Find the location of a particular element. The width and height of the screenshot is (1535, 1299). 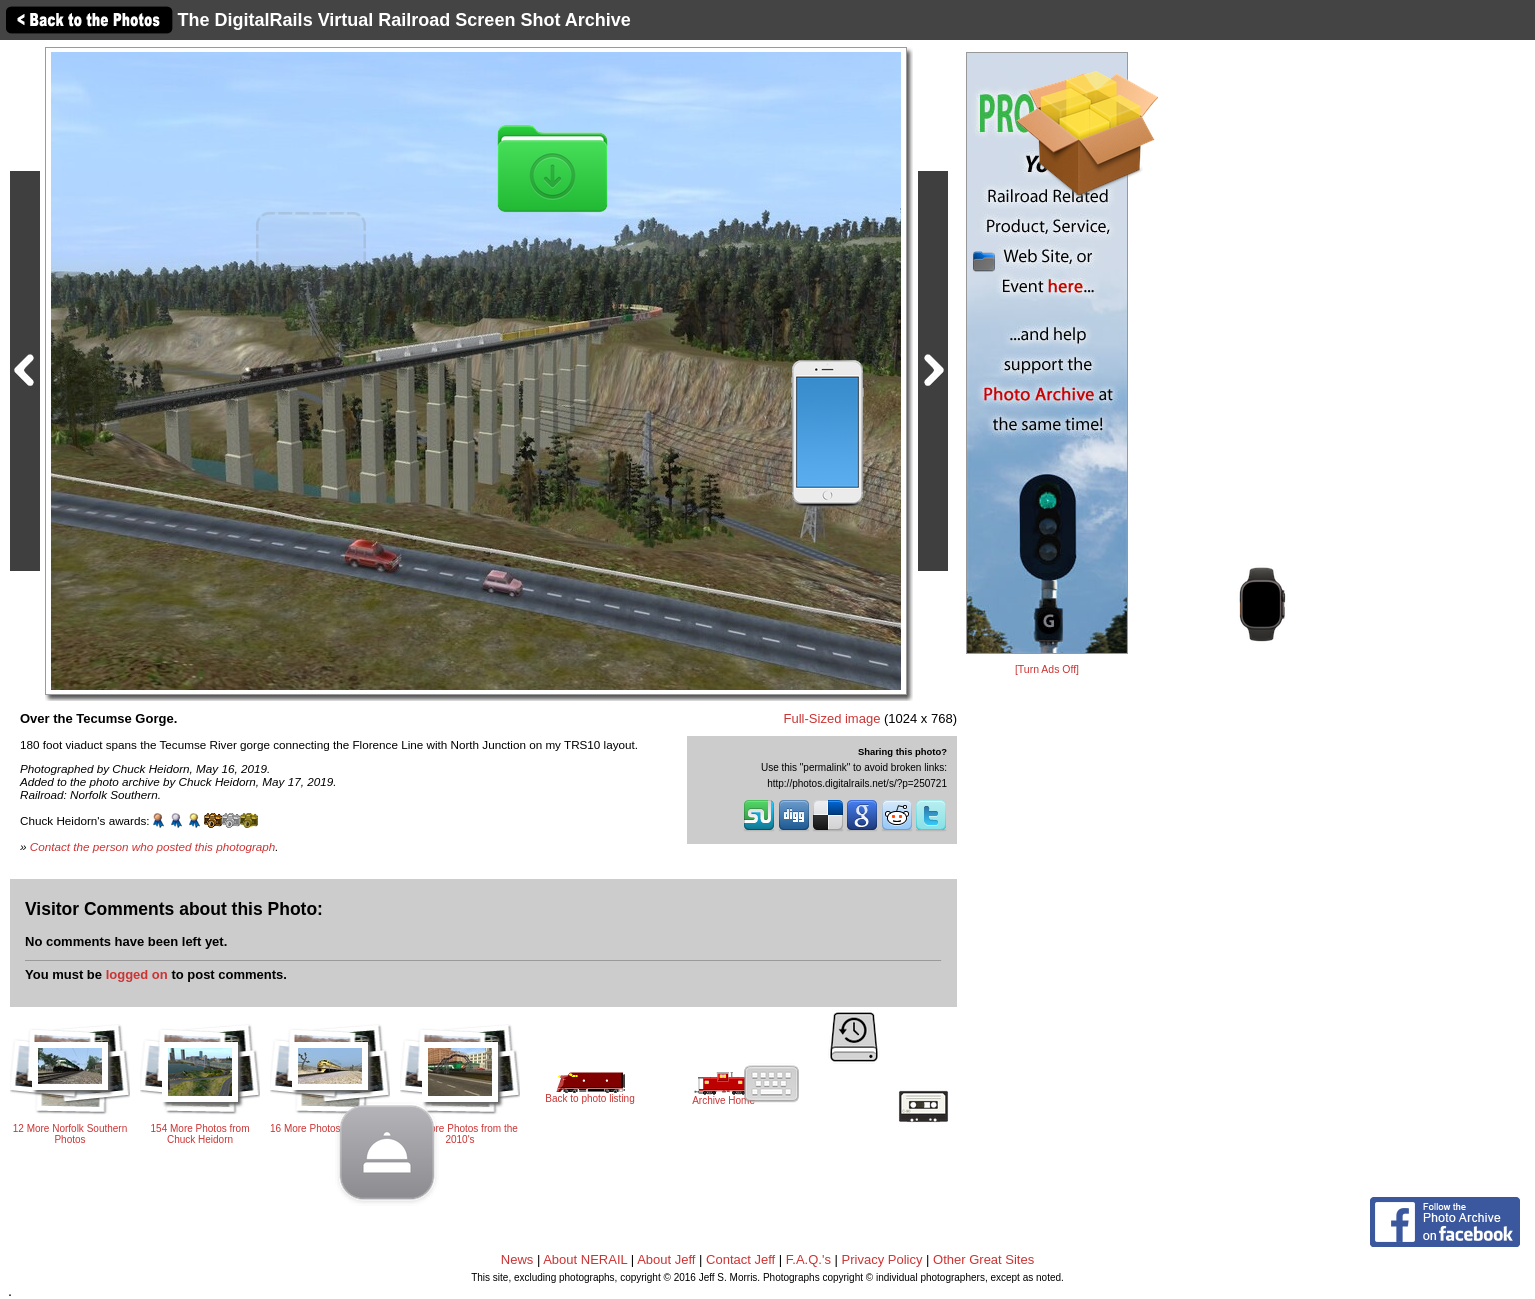

access time machine backups is located at coordinates (854, 1037).